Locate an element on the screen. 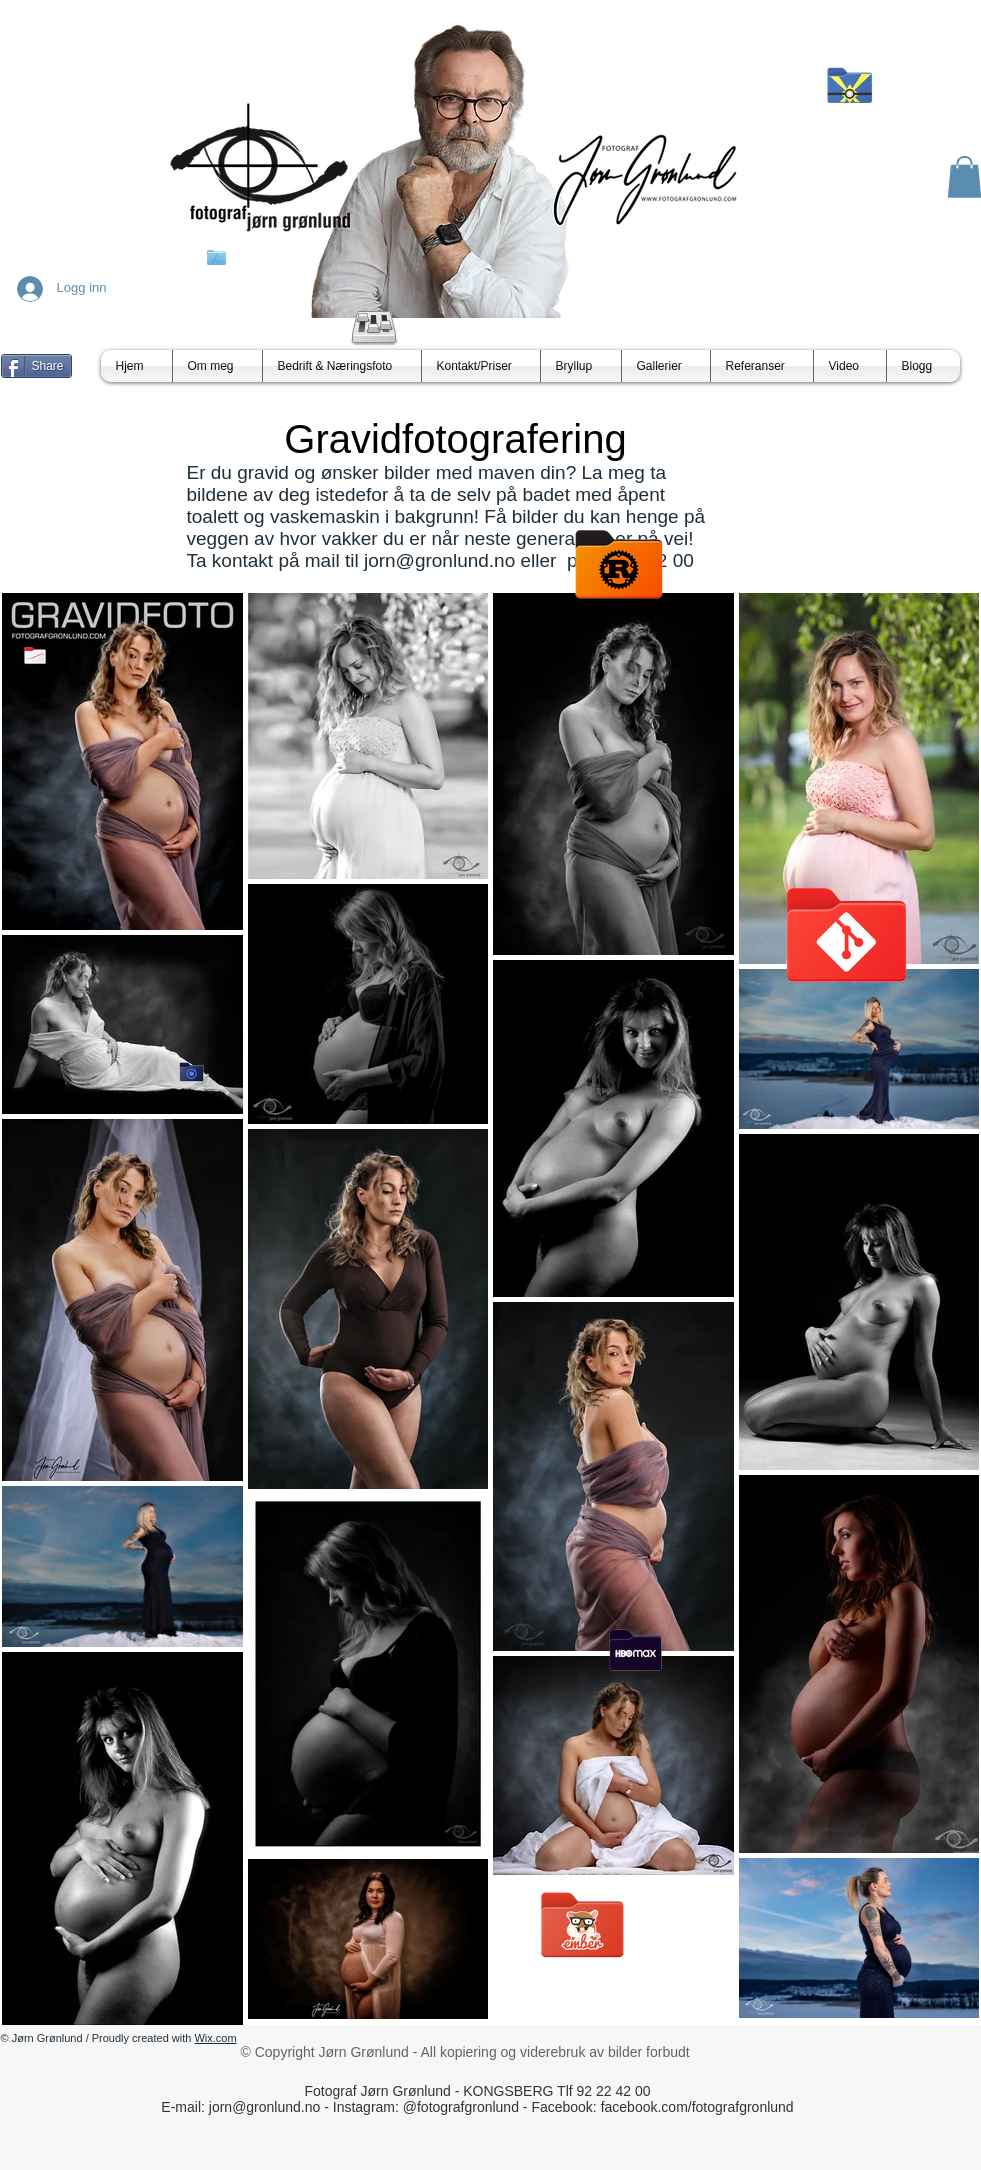 This screenshot has width=981, height=2170. open bitdefender security folder is located at coordinates (35, 656).